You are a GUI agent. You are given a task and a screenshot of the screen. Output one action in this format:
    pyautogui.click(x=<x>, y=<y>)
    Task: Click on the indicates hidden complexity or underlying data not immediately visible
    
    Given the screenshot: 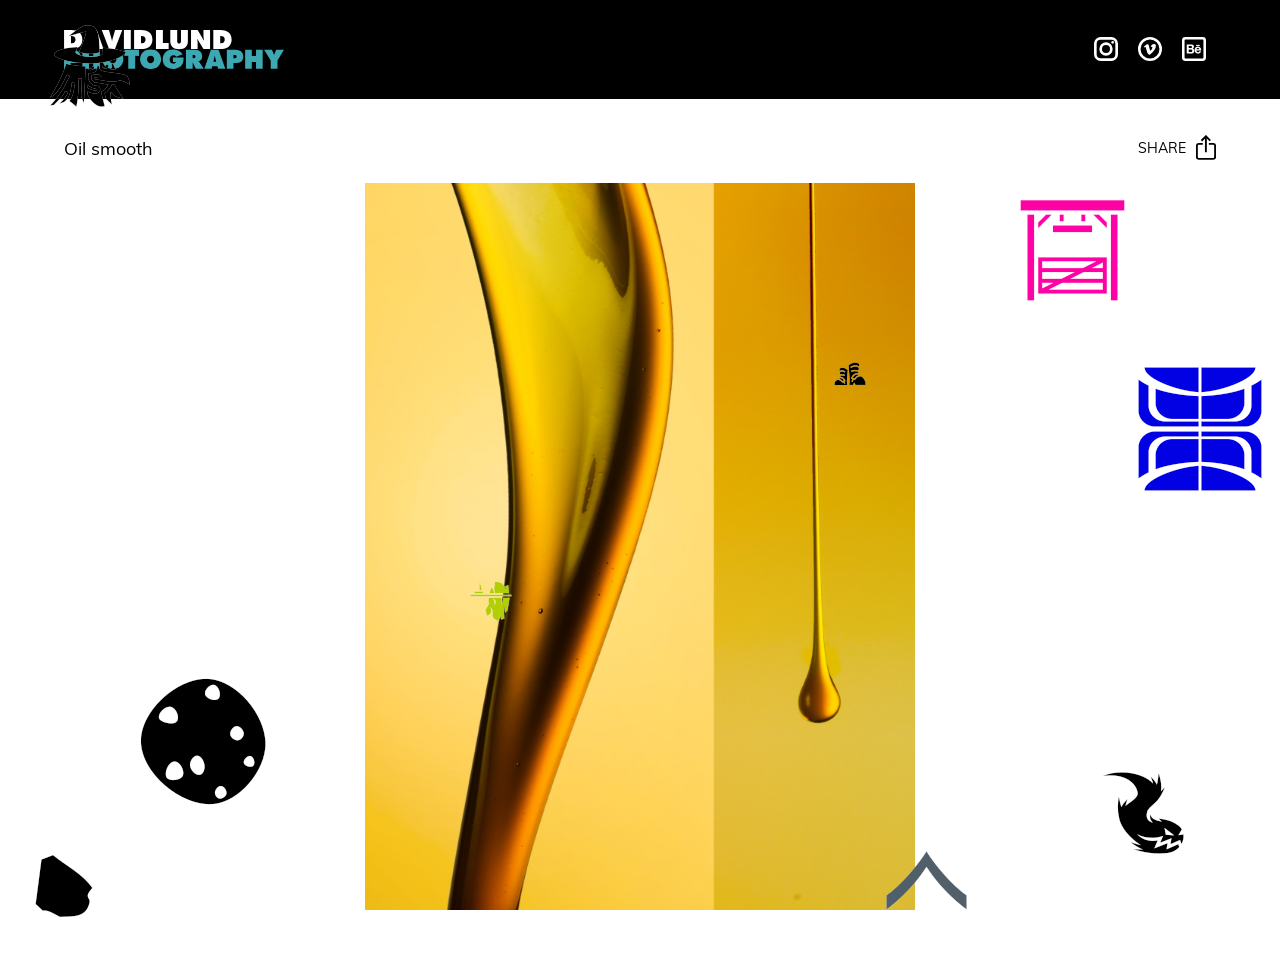 What is the action you would take?
    pyautogui.click(x=491, y=601)
    